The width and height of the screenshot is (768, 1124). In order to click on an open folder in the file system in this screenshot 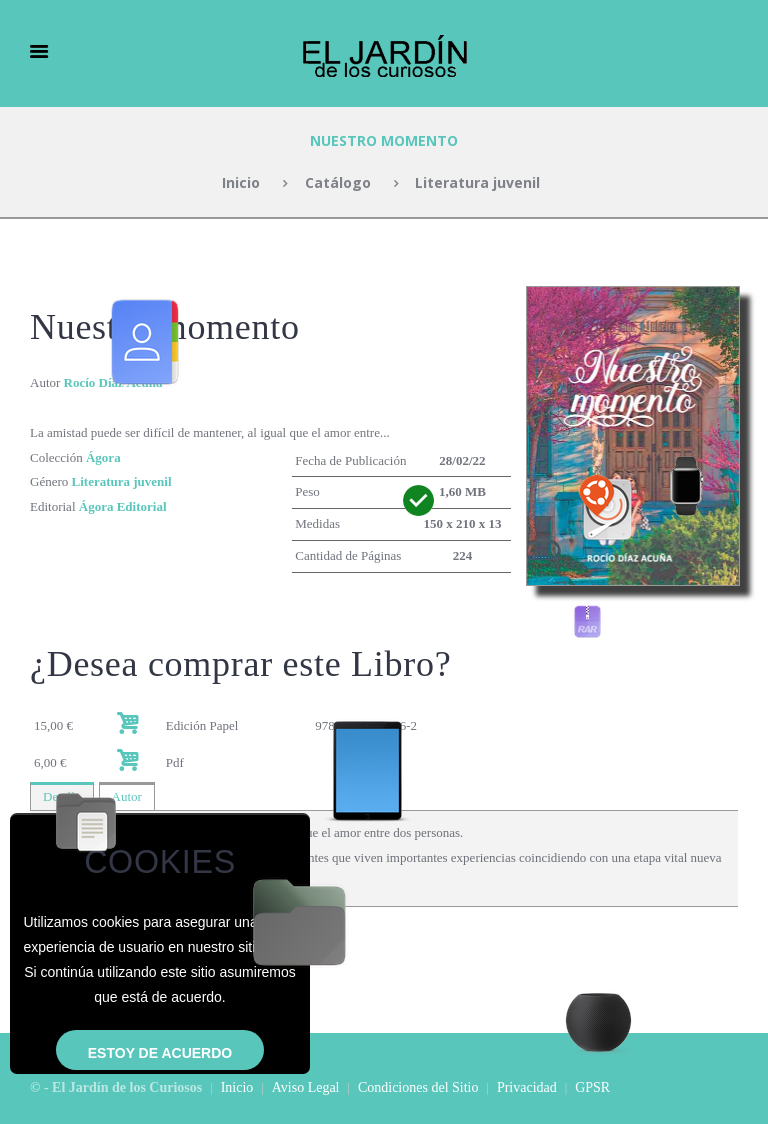, I will do `click(299, 922)`.